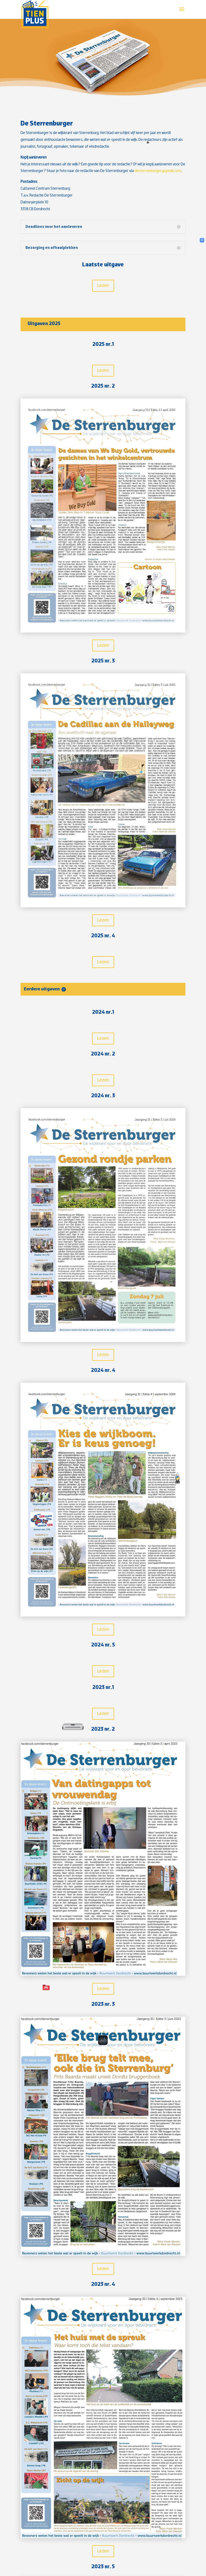 The image size is (206, 2576). I want to click on access system settings and preferences, so click(202, 240).